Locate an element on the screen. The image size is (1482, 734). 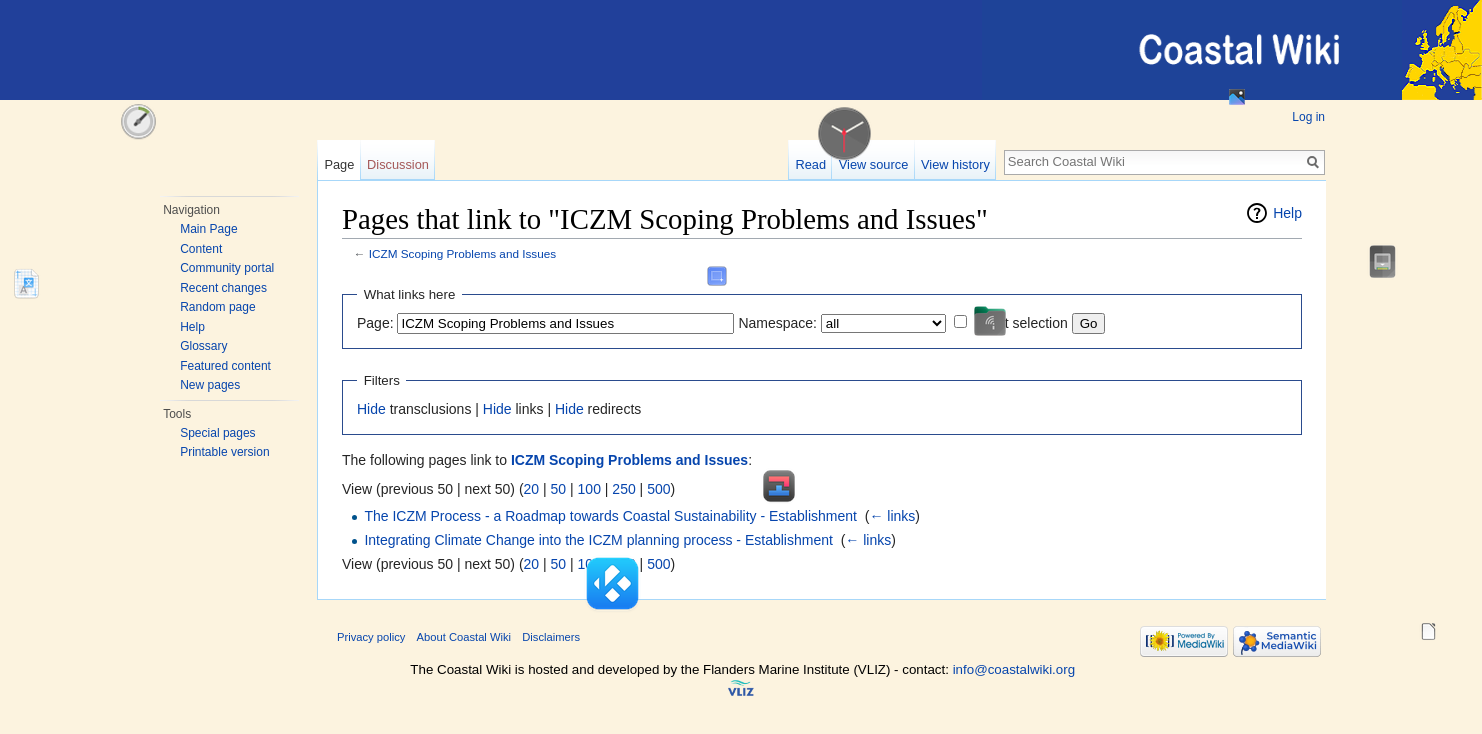
take a screenshot is located at coordinates (717, 276).